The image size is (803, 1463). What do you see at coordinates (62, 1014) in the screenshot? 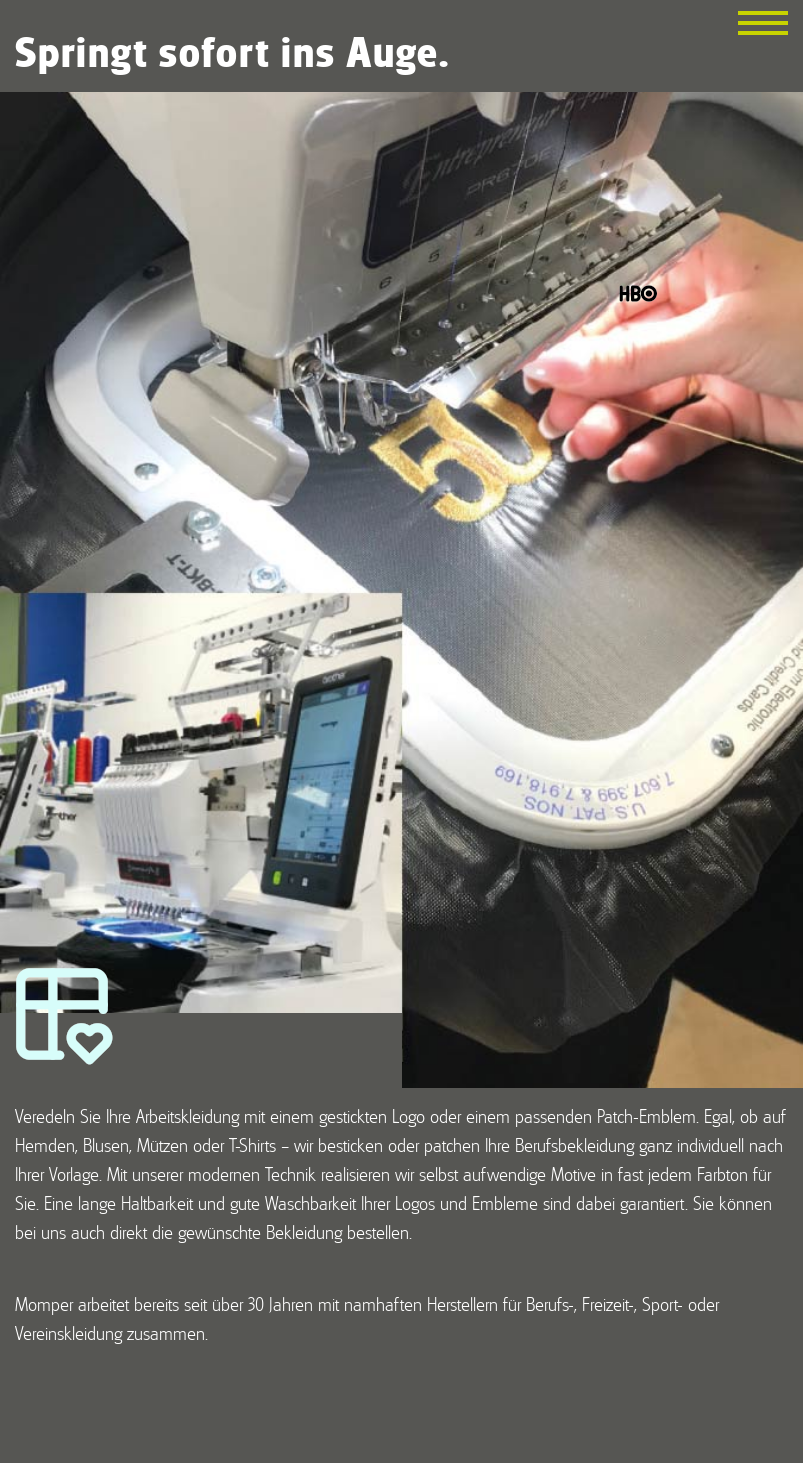
I see `add table to favorites` at bounding box center [62, 1014].